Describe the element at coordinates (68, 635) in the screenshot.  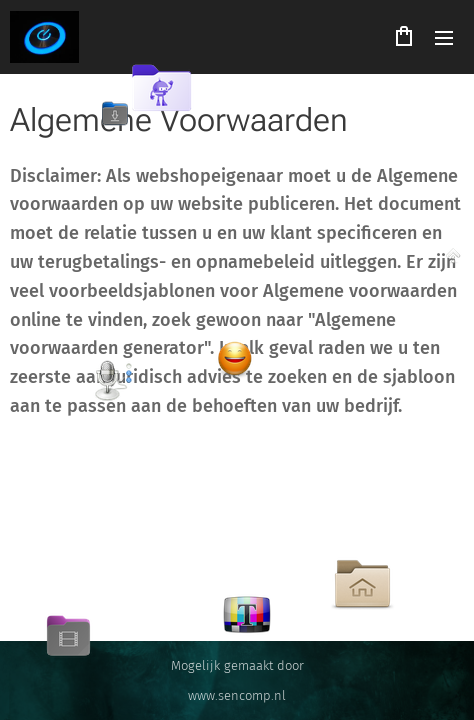
I see `open your videos folder` at that location.